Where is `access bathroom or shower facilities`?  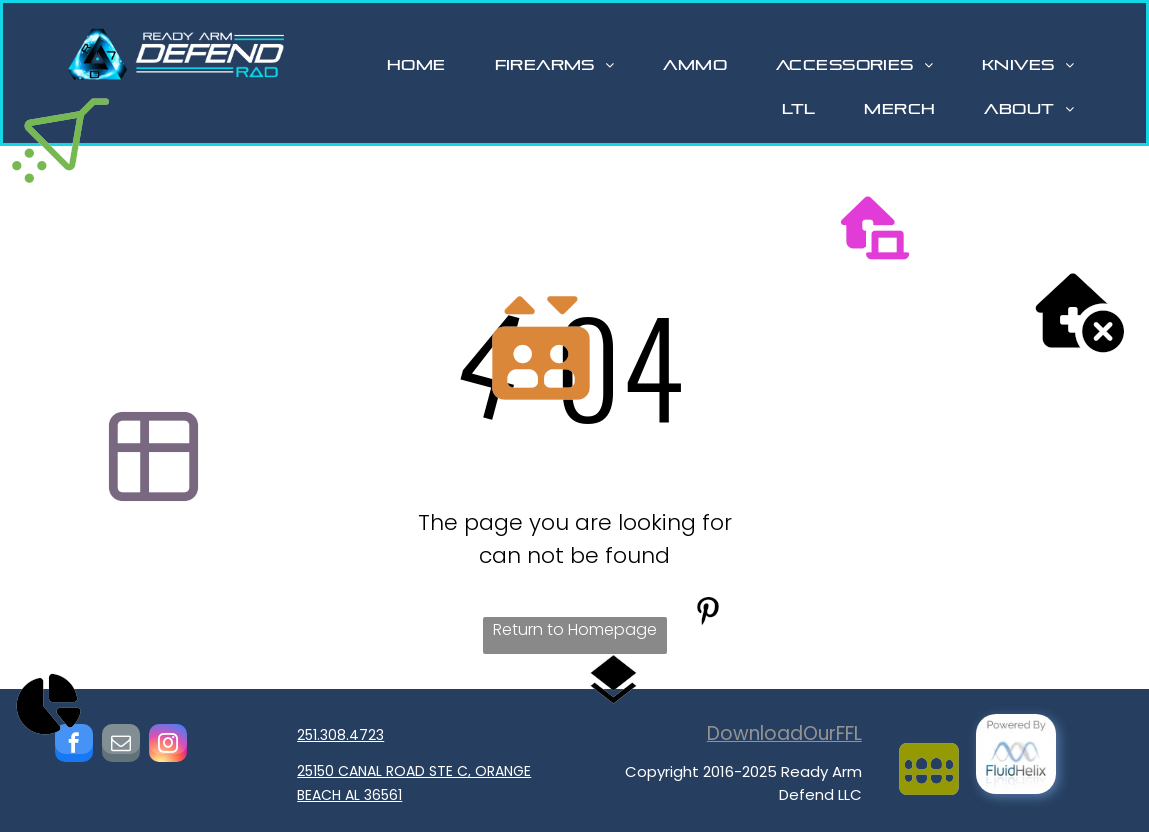 access bathroom or shower facilities is located at coordinates (59, 136).